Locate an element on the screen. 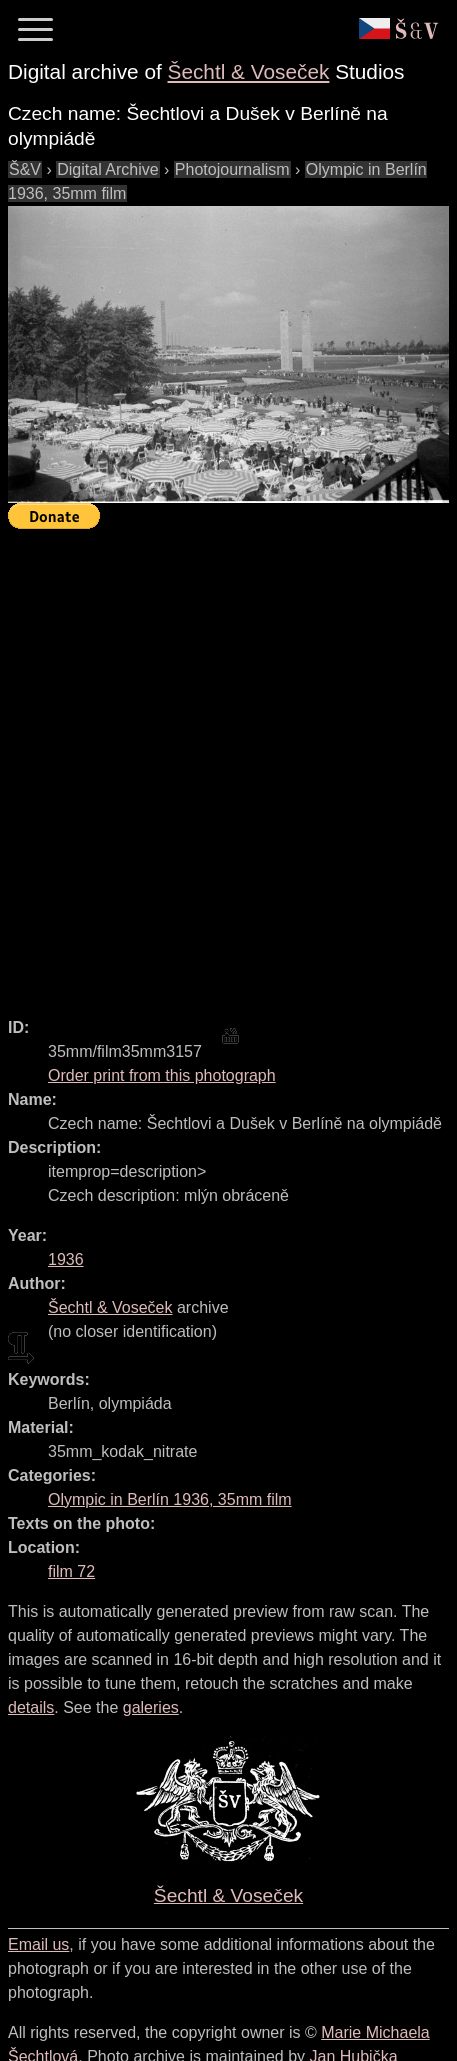 This screenshot has height=2061, width=457. set text direction to left-to-right is located at coordinates (19, 1348).